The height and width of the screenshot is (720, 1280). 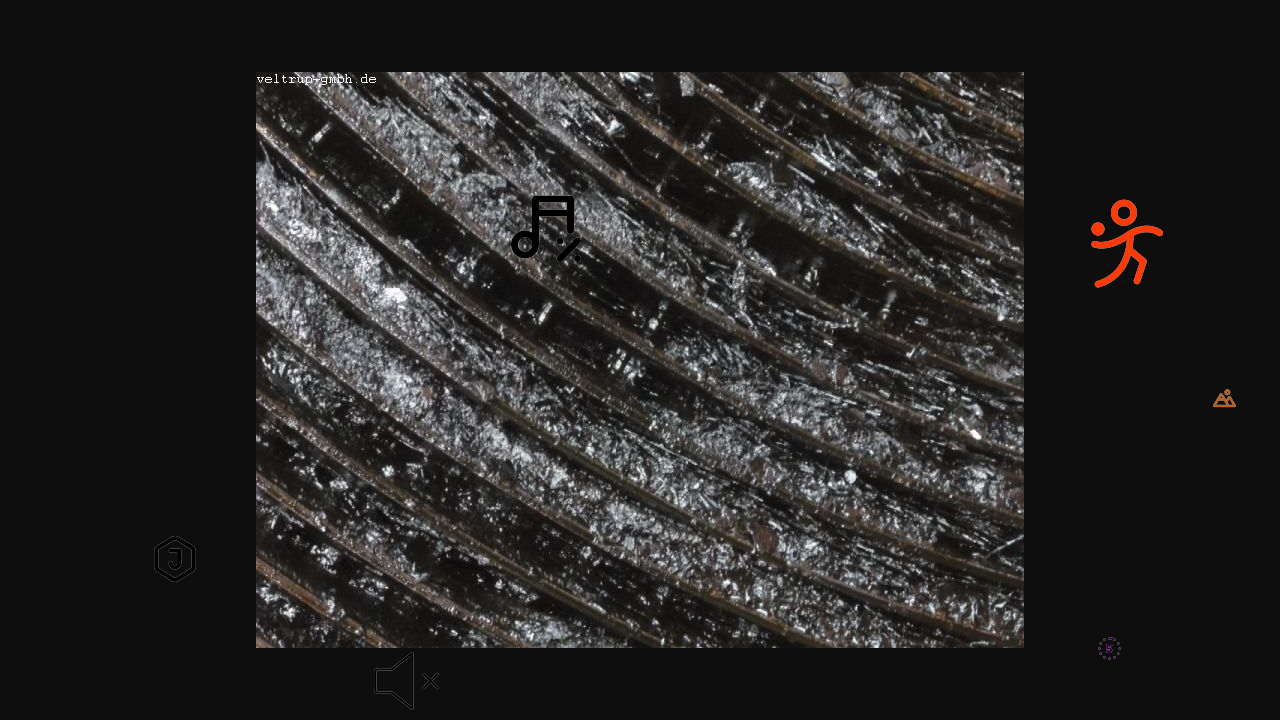 What do you see at coordinates (175, 559) in the screenshot?
I see `app or service icon with "J" branding` at bounding box center [175, 559].